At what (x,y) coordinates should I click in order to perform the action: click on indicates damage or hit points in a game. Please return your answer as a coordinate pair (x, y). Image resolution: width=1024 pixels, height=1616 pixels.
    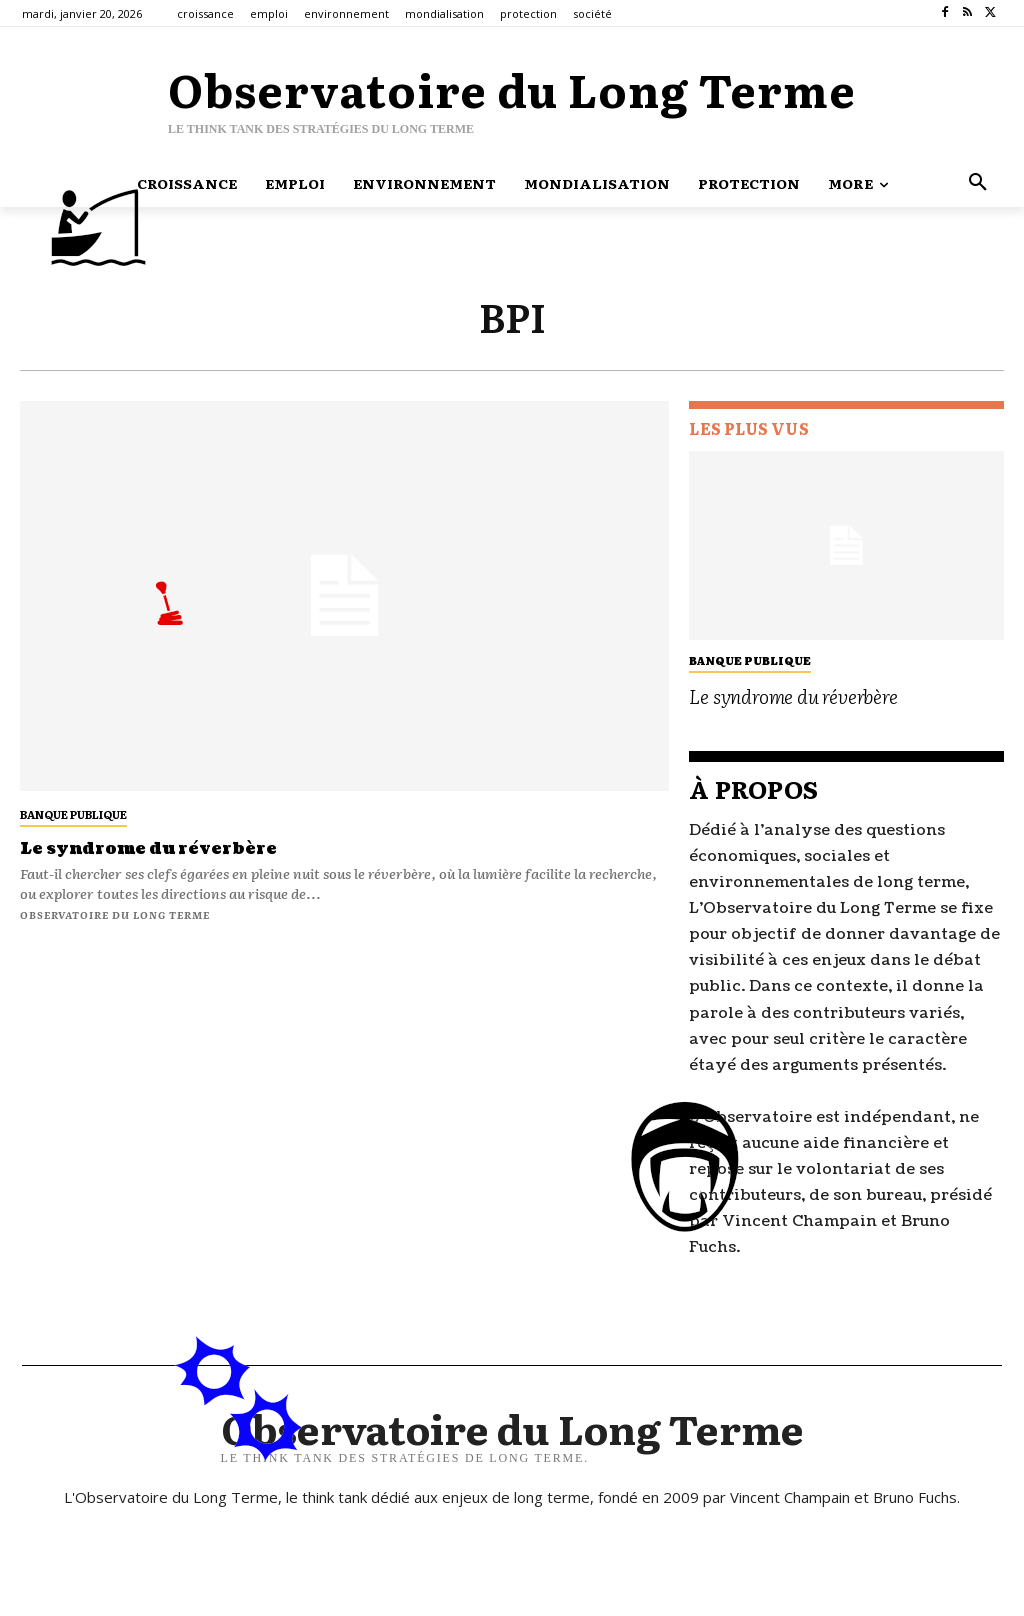
    Looking at the image, I should click on (237, 1399).